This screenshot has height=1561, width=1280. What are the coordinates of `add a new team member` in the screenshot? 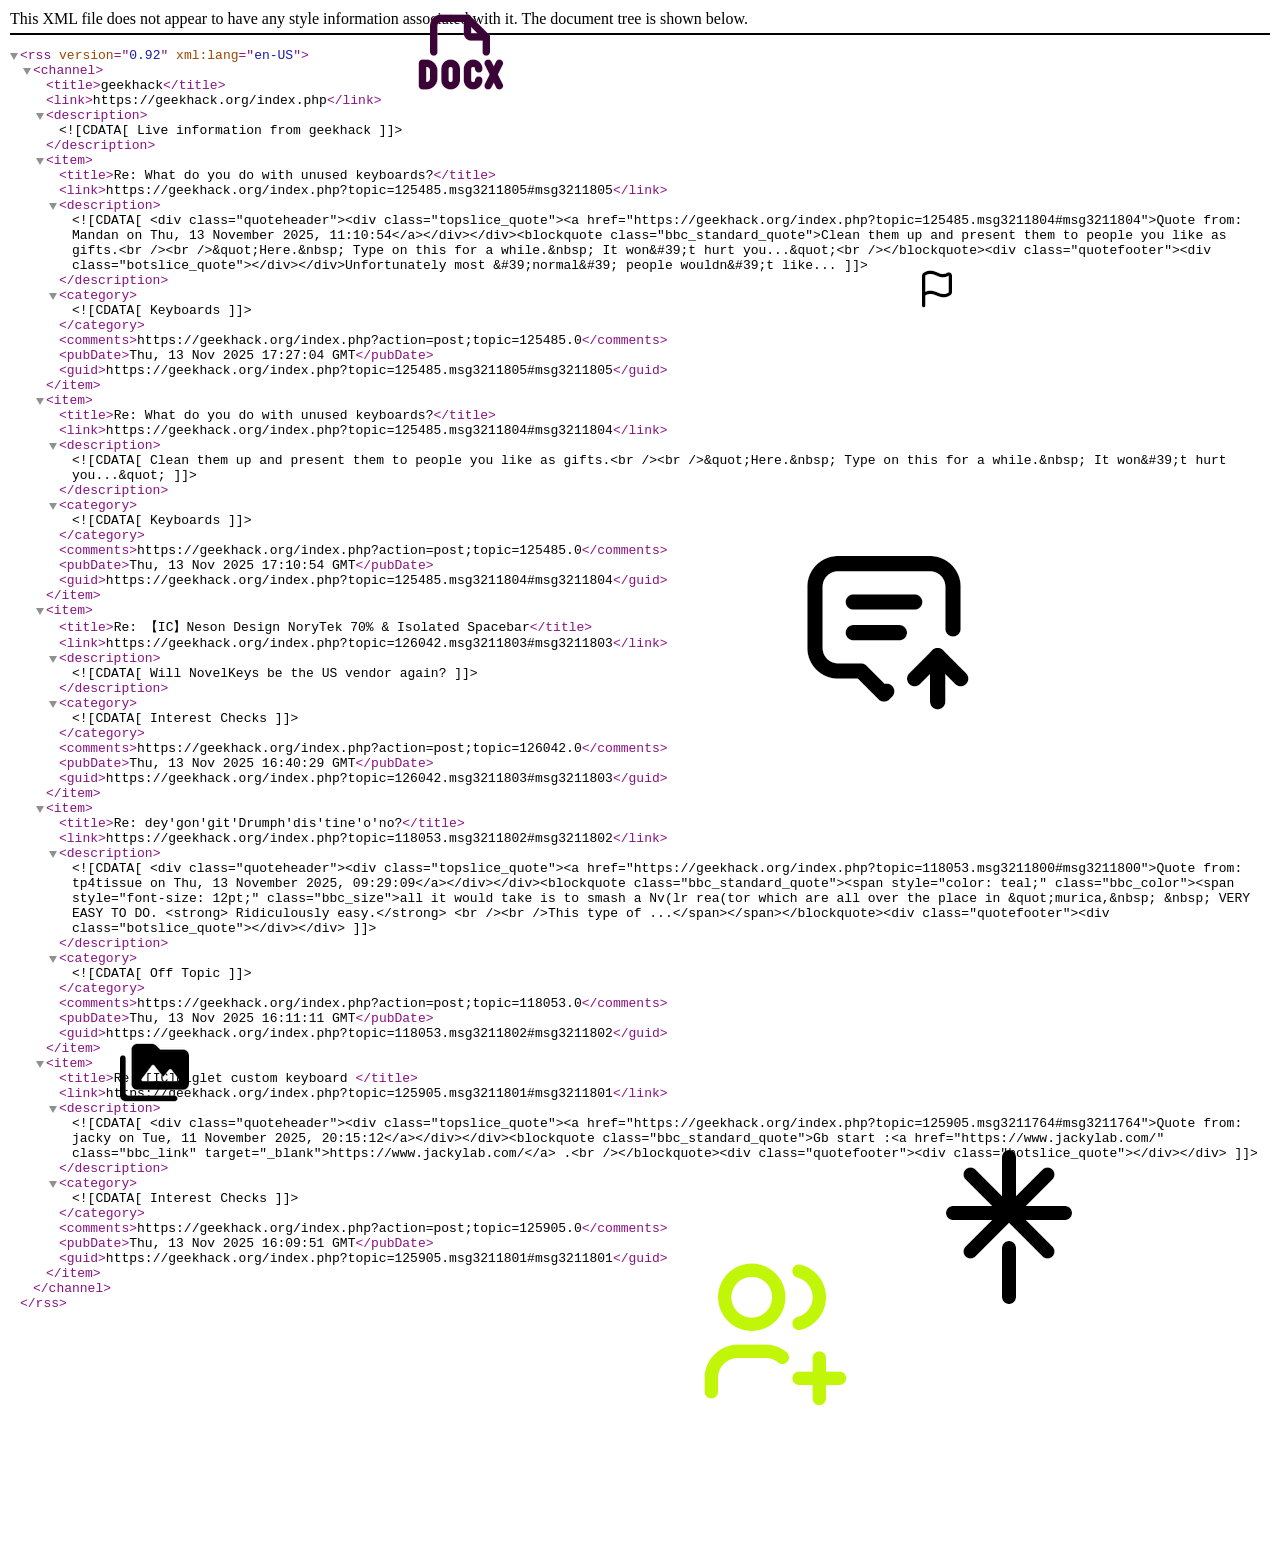 It's located at (772, 1331).